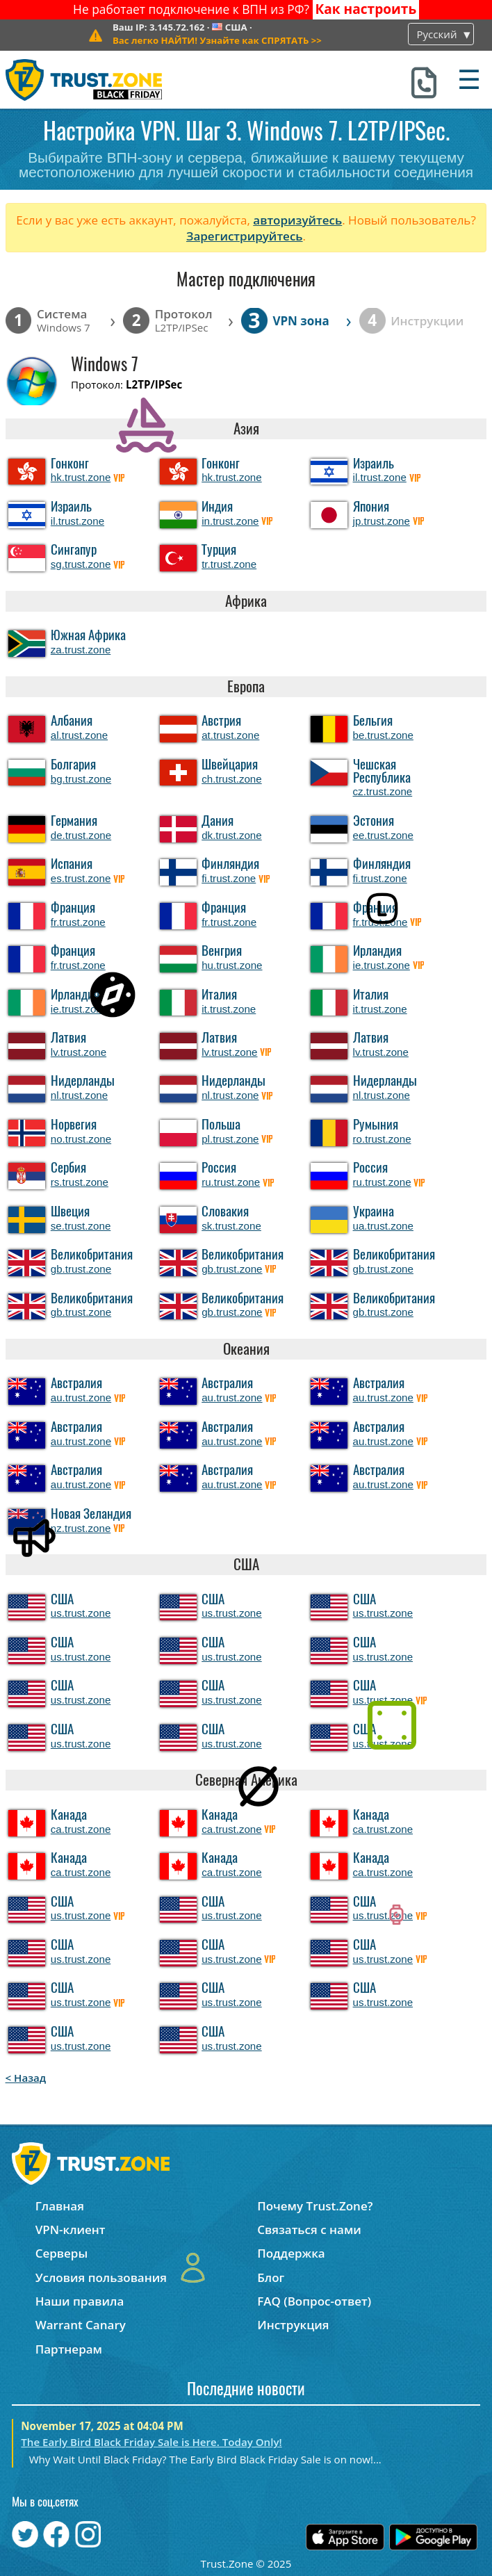 This screenshot has height=2576, width=492. Describe the element at coordinates (396, 1914) in the screenshot. I see `view smartwatch activity statistics` at that location.